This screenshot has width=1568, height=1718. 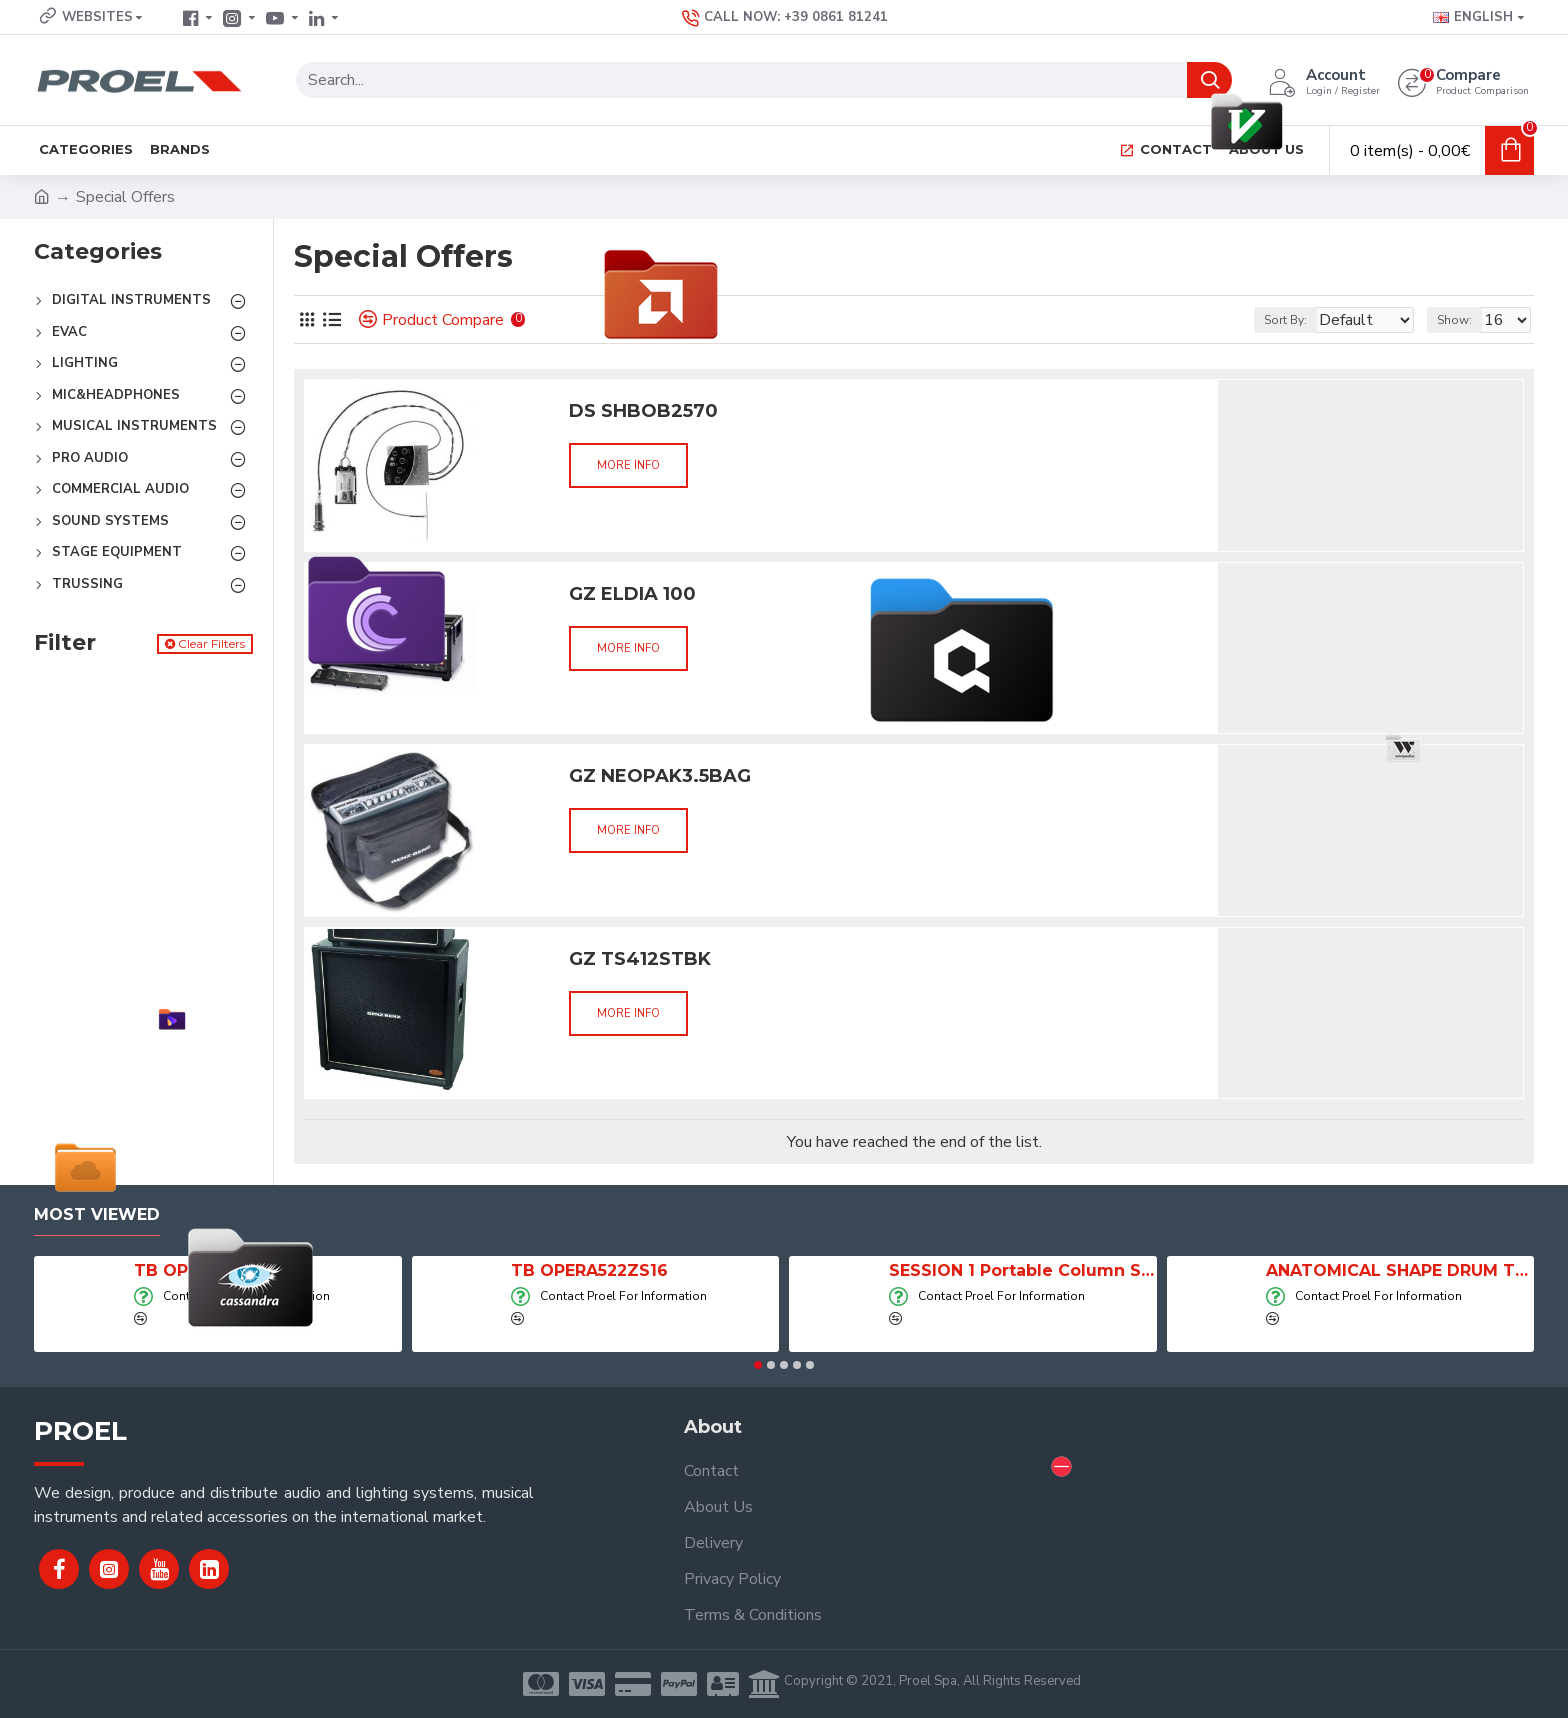 What do you see at coordinates (1061, 1466) in the screenshot?
I see `indicates an error or failed action` at bounding box center [1061, 1466].